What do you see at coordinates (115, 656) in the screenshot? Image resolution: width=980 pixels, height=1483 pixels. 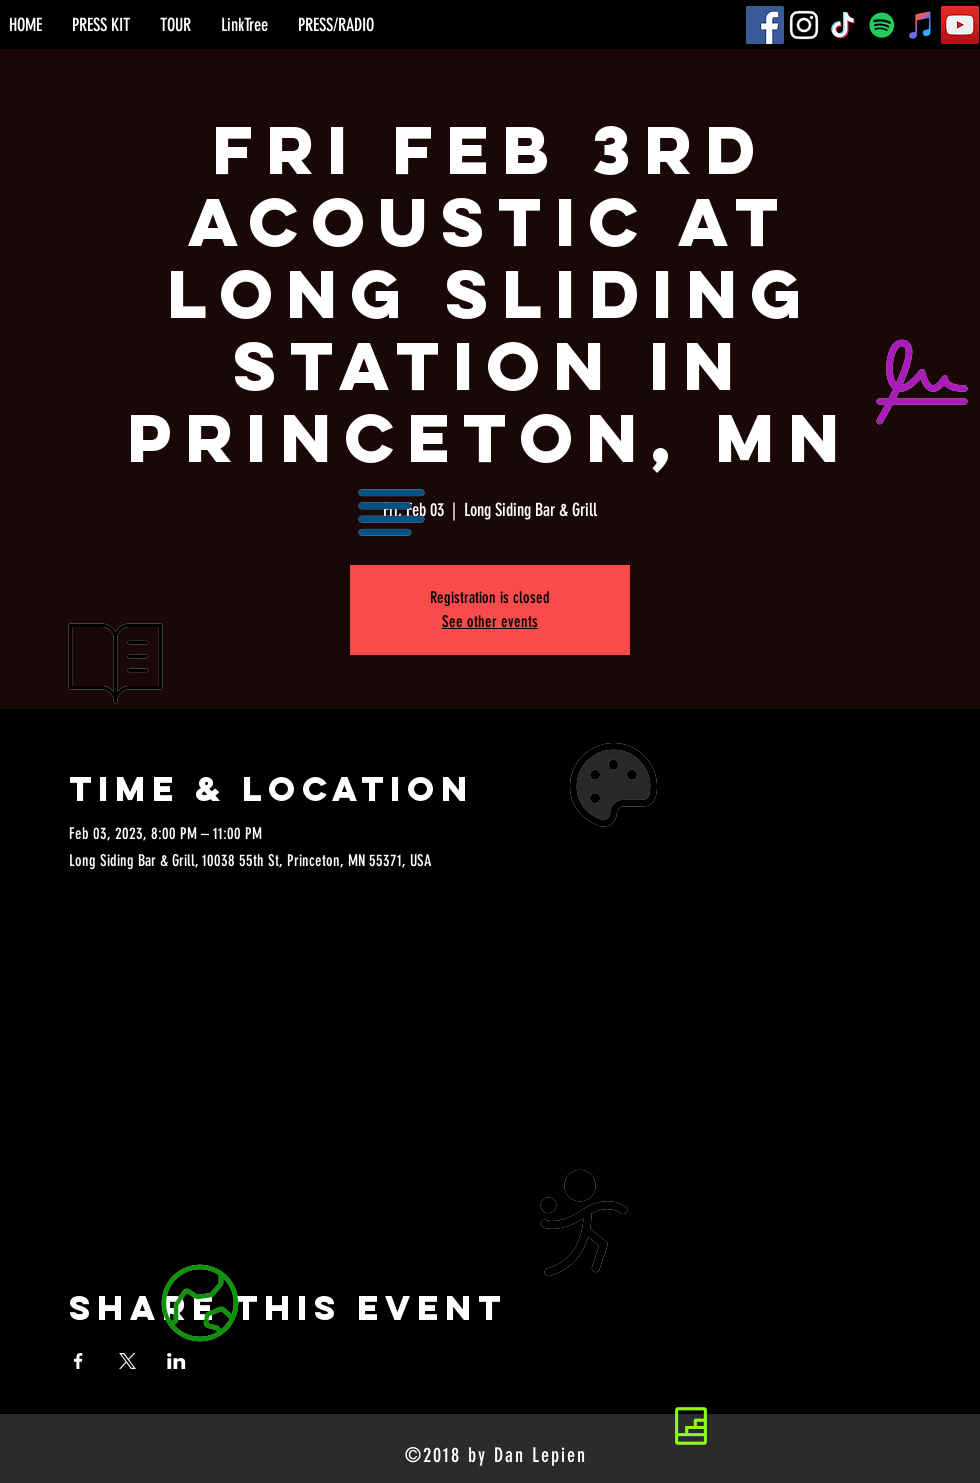 I see `open reading mode or e-reader` at bounding box center [115, 656].